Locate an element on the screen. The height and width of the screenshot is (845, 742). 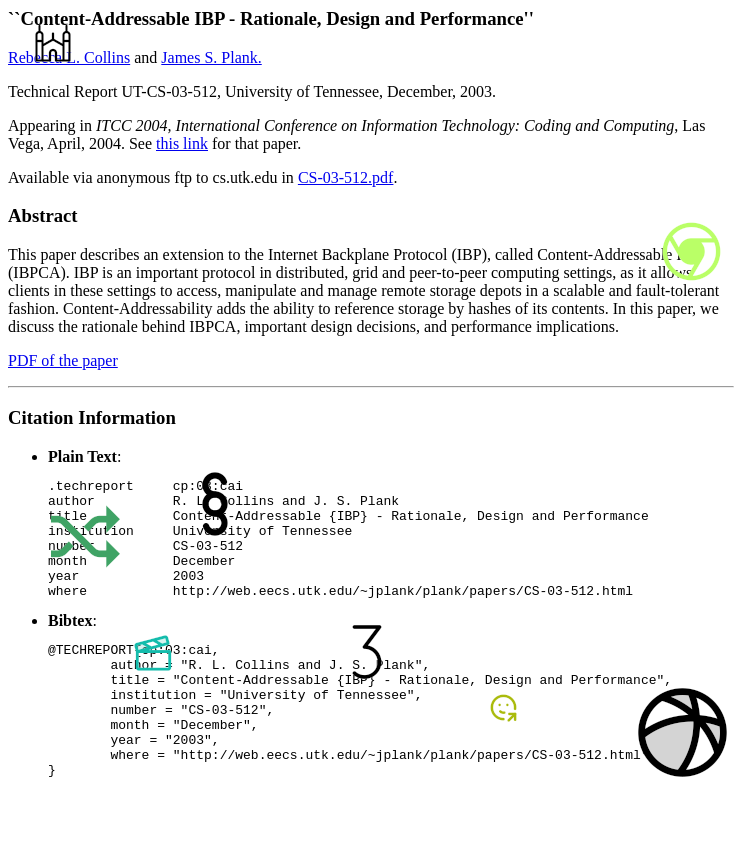
find nearby synagogues is located at coordinates (53, 44).